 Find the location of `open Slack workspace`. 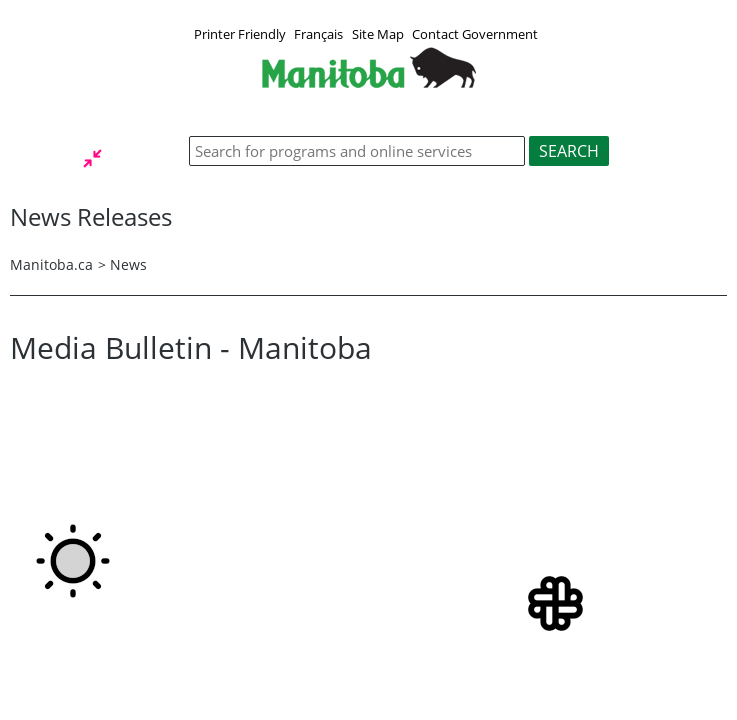

open Slack workspace is located at coordinates (555, 603).